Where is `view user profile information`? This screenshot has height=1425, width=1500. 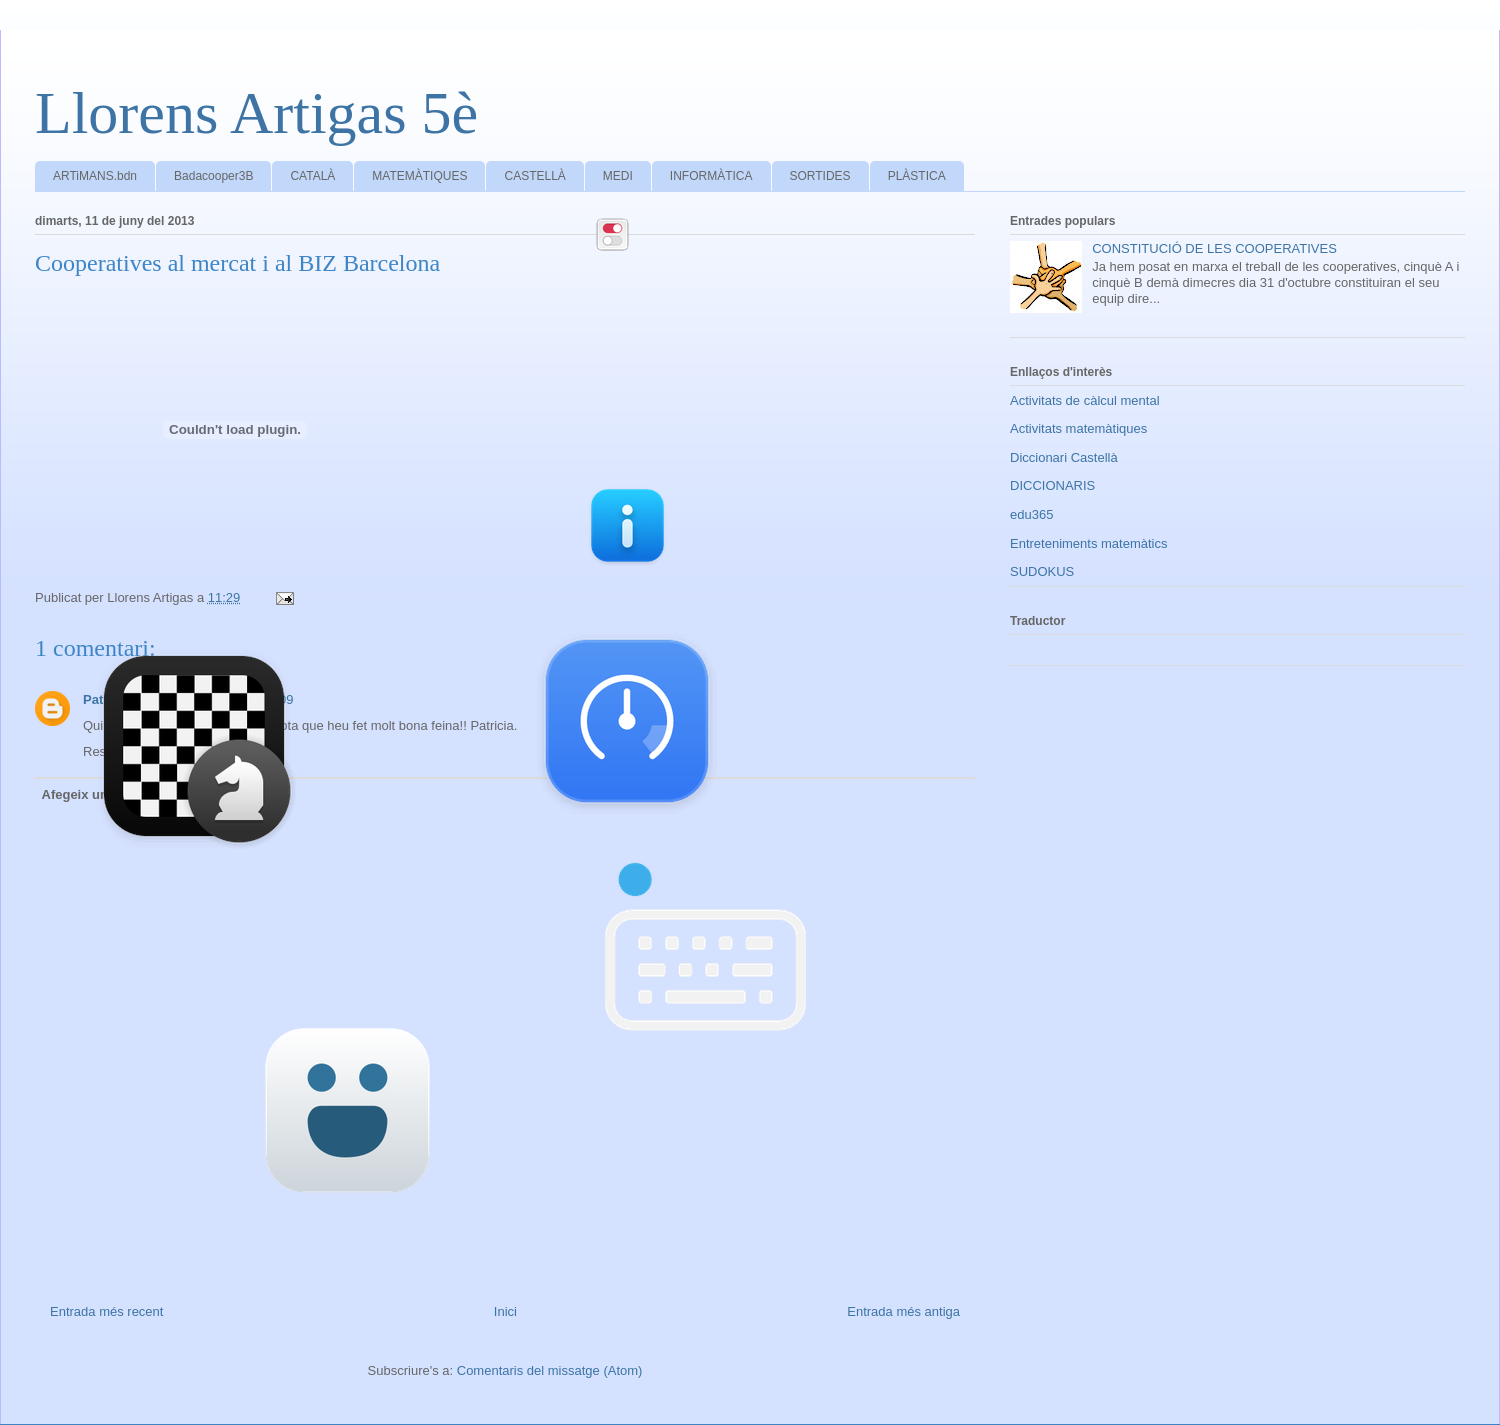
view user profile information is located at coordinates (627, 525).